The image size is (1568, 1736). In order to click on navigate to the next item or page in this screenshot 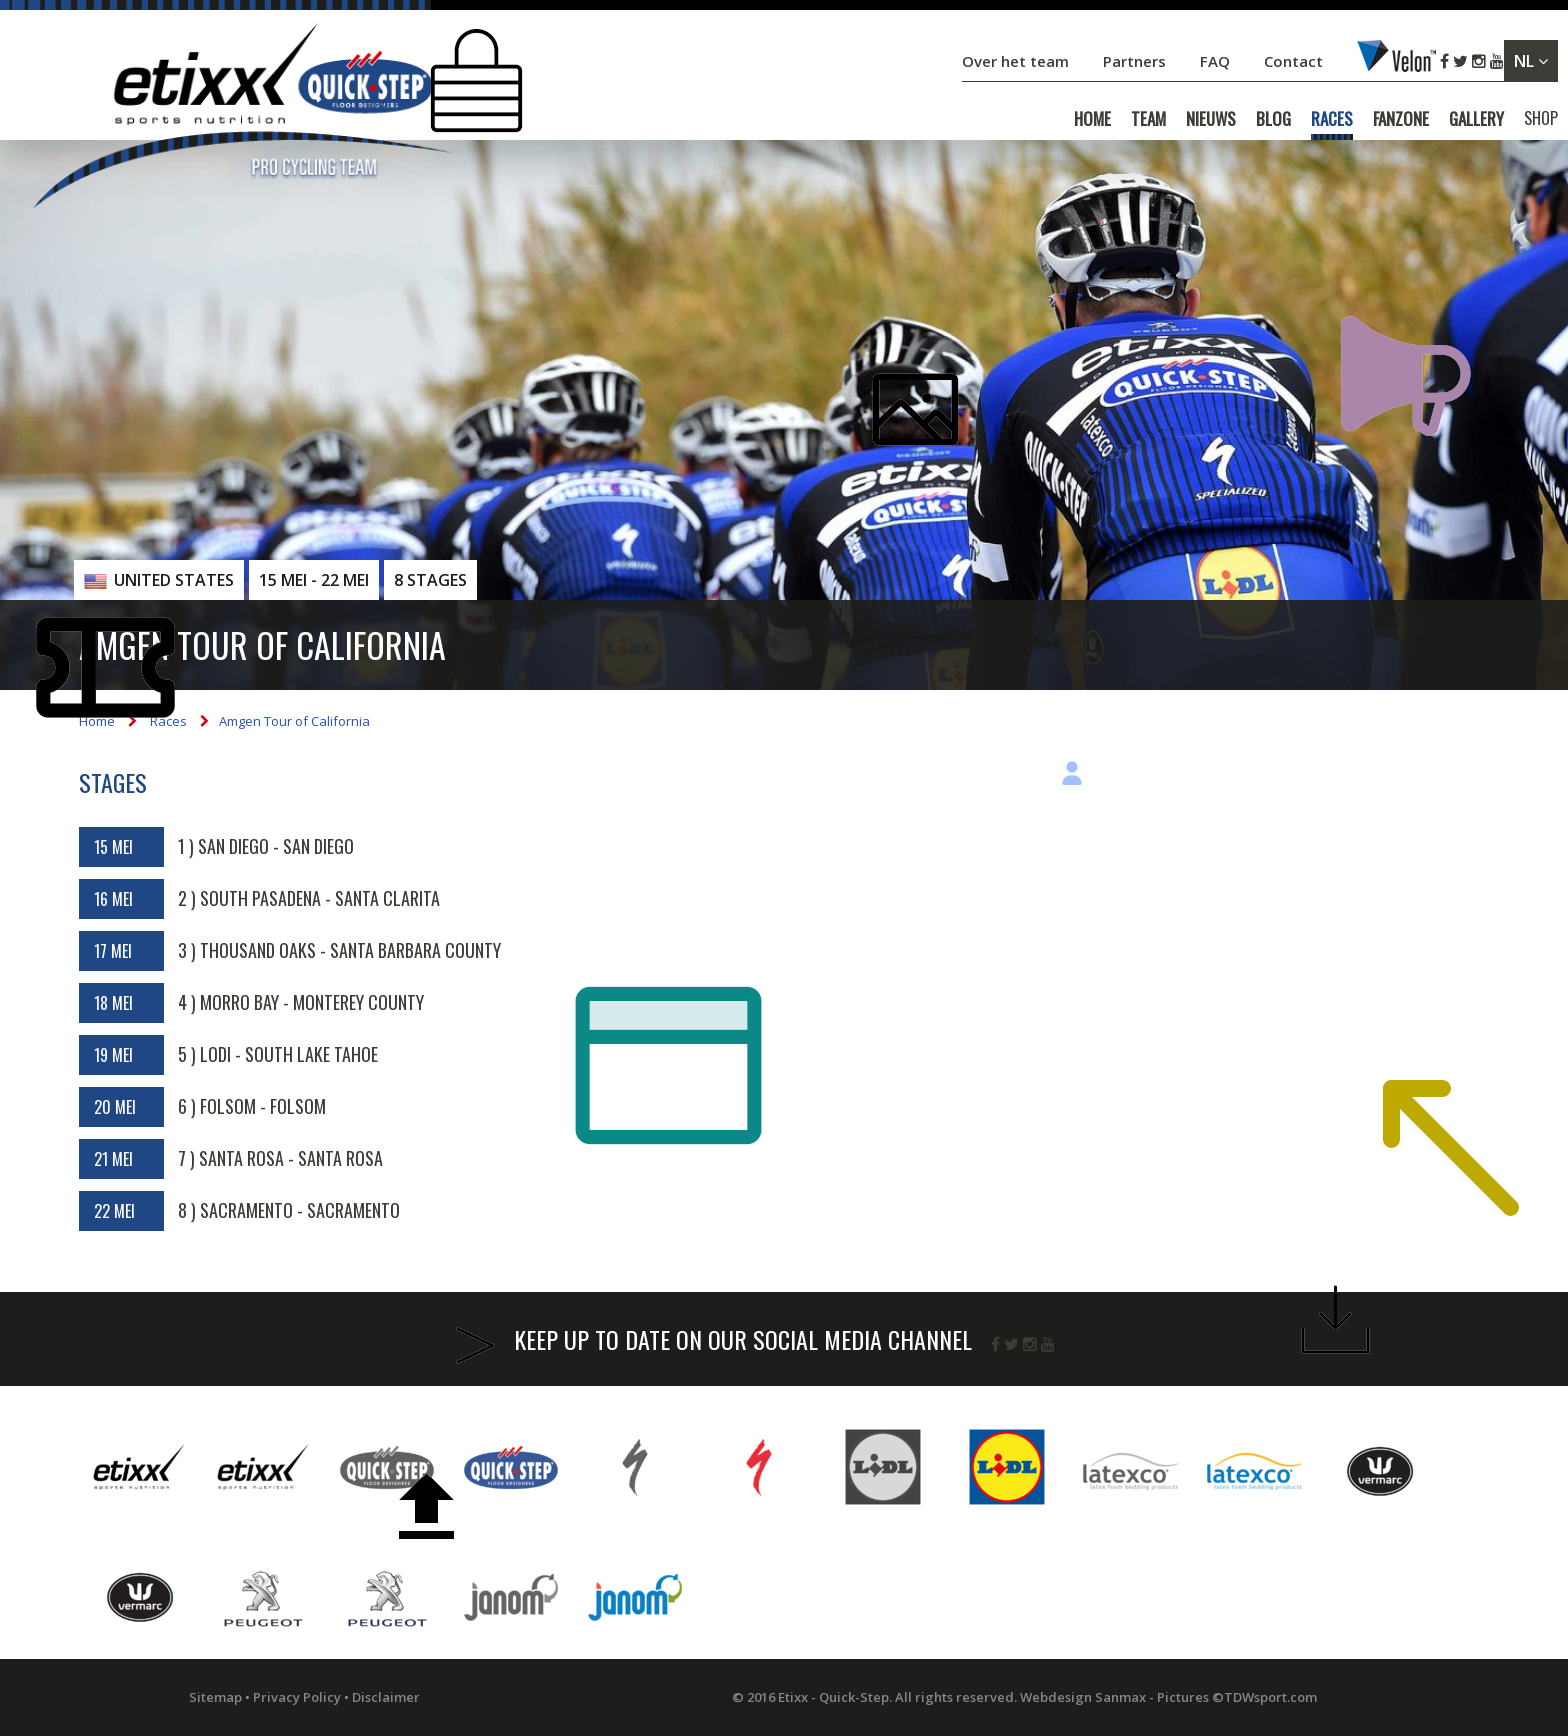, I will do `click(472, 1345)`.